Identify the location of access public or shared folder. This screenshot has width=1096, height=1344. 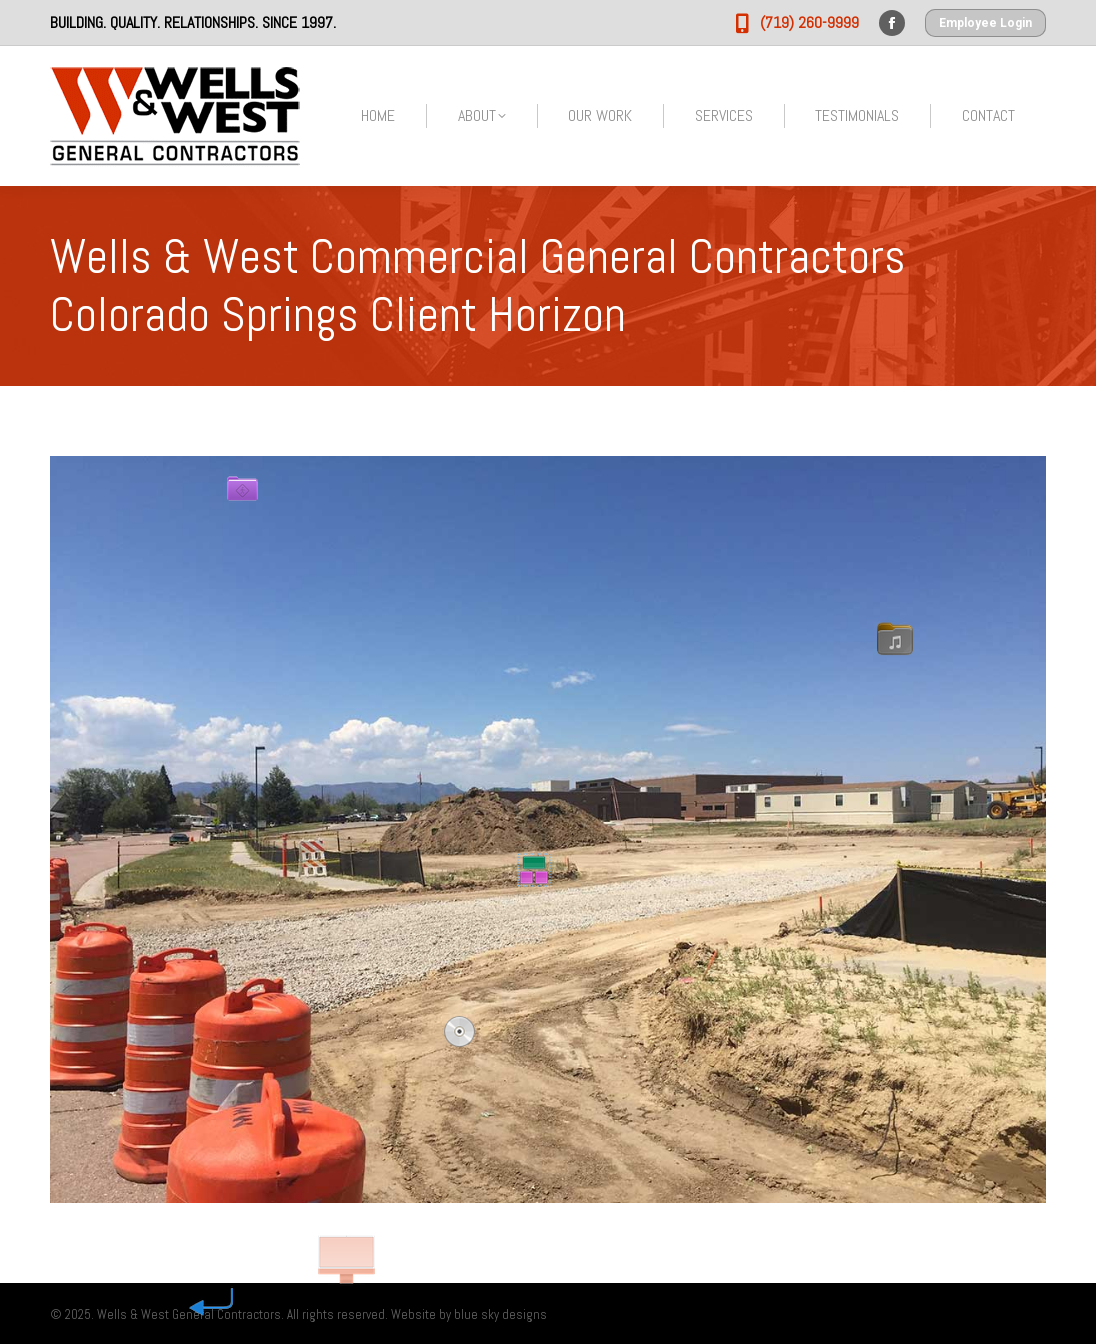
(242, 488).